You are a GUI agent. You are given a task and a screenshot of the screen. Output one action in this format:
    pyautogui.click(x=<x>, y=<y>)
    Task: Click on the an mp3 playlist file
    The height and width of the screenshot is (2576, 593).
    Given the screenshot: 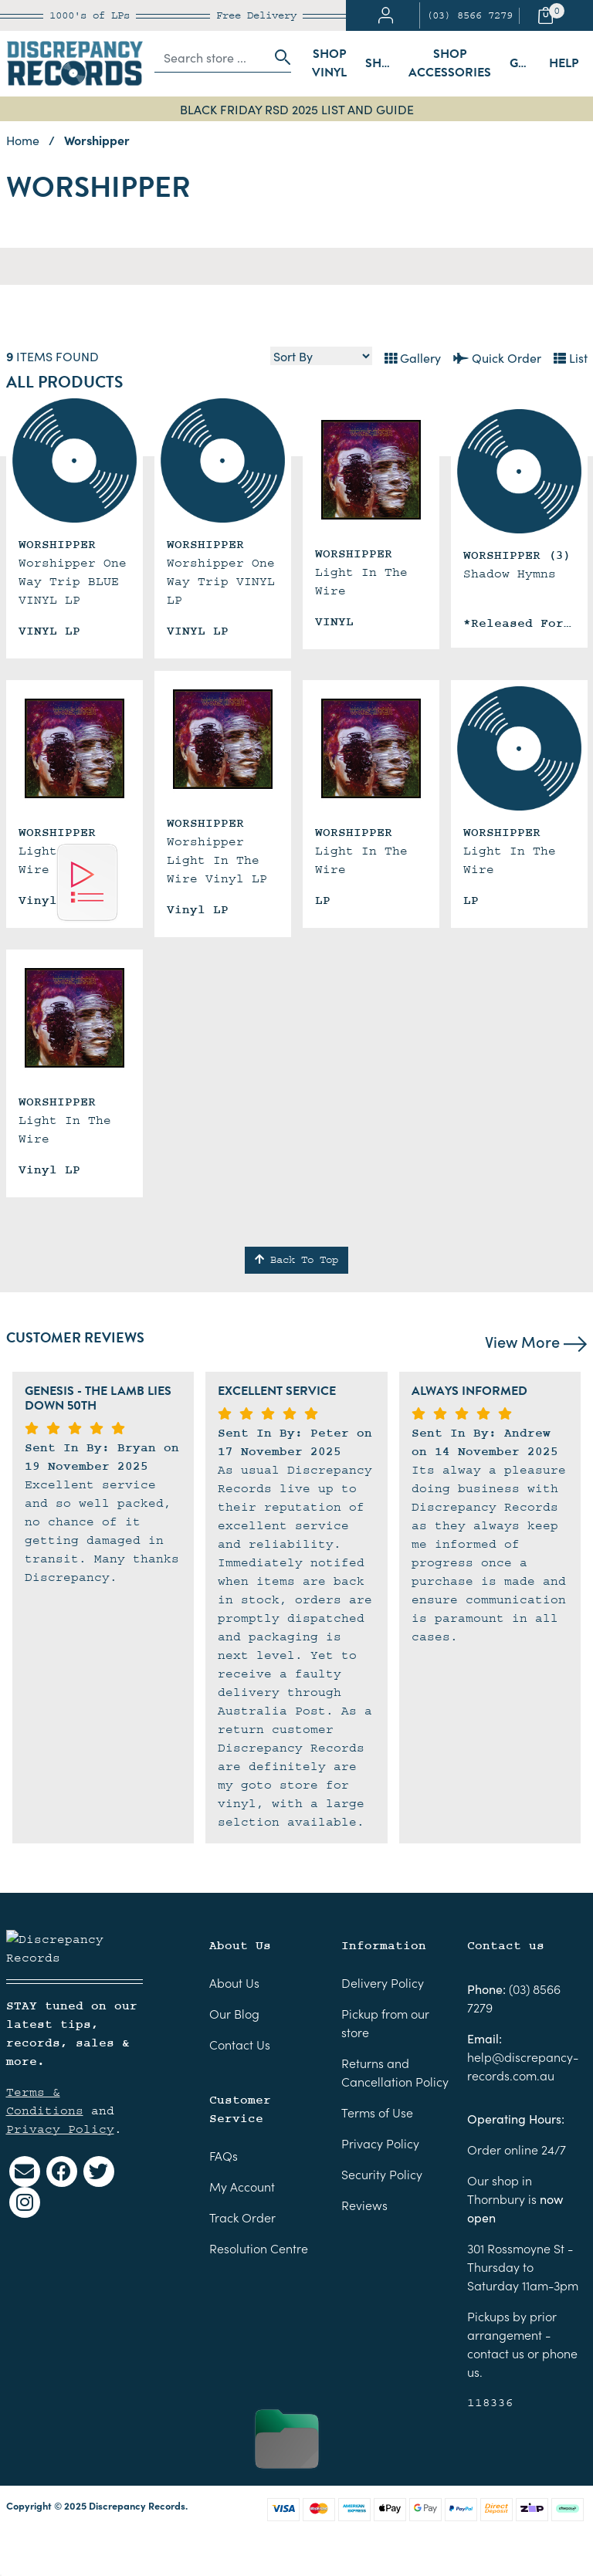 What is the action you would take?
    pyautogui.click(x=87, y=882)
    